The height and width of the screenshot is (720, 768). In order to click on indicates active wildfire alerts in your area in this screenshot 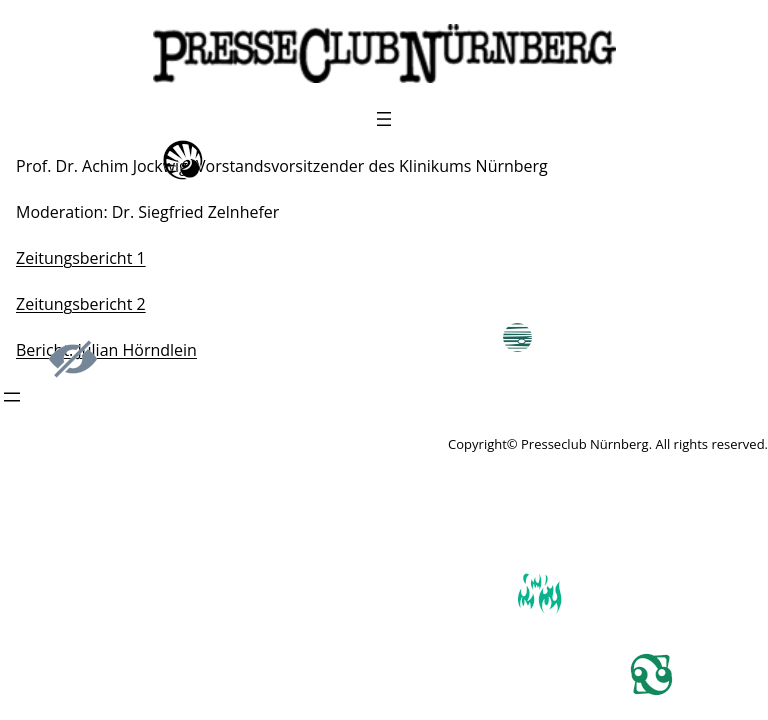, I will do `click(539, 595)`.